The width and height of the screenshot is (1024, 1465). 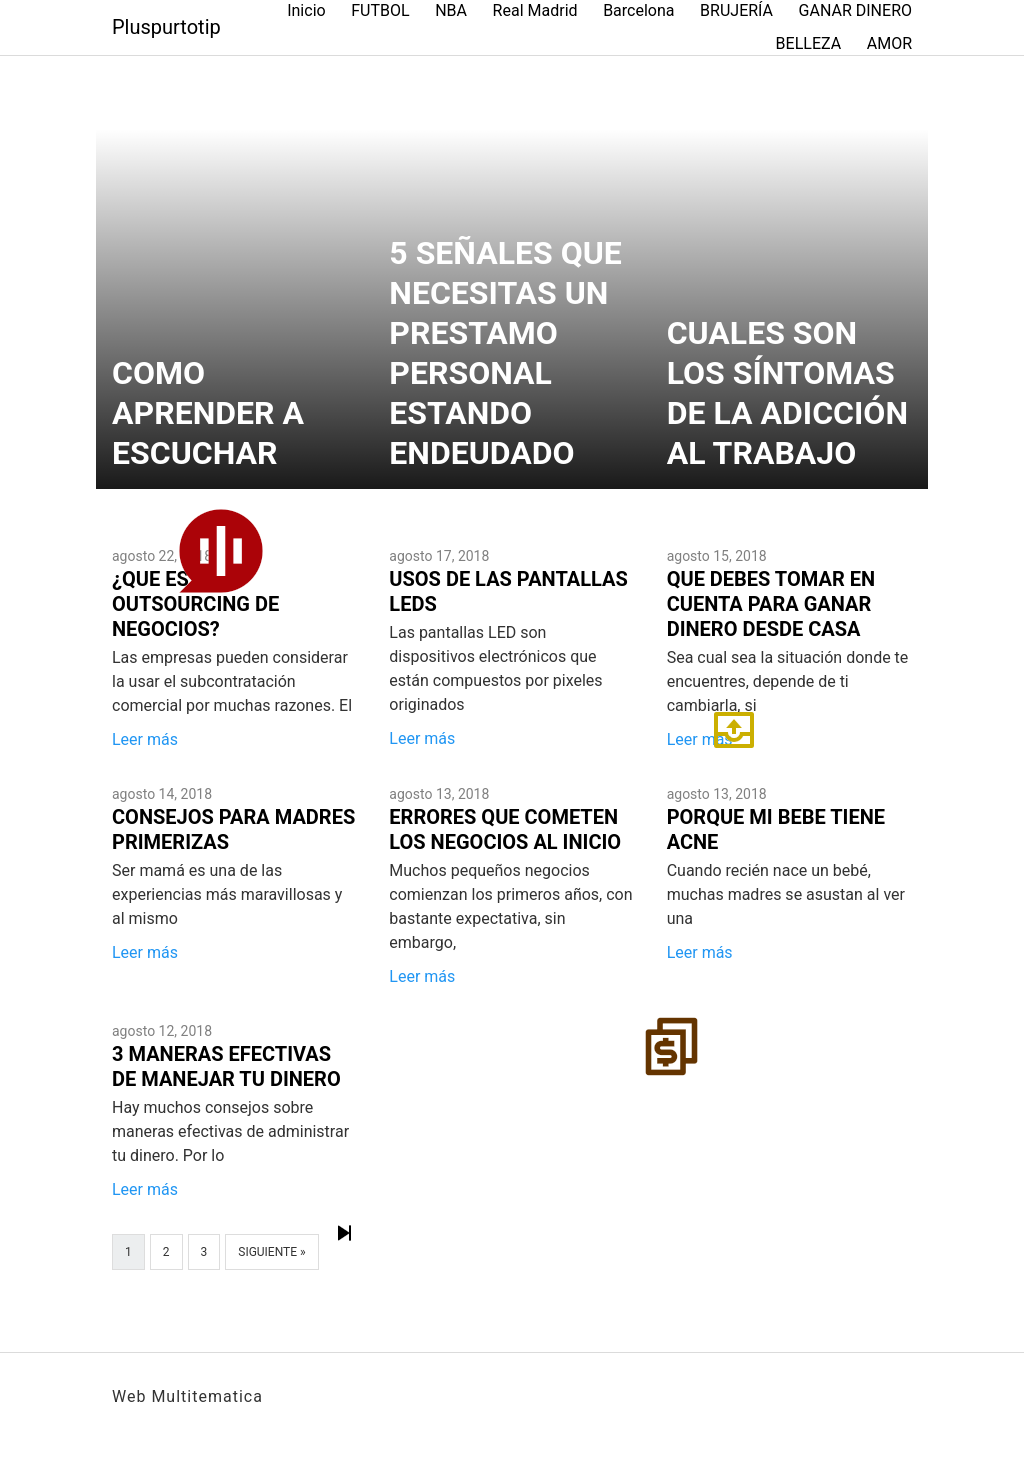 What do you see at coordinates (221, 551) in the screenshot?
I see `start a voice chat or audio message` at bounding box center [221, 551].